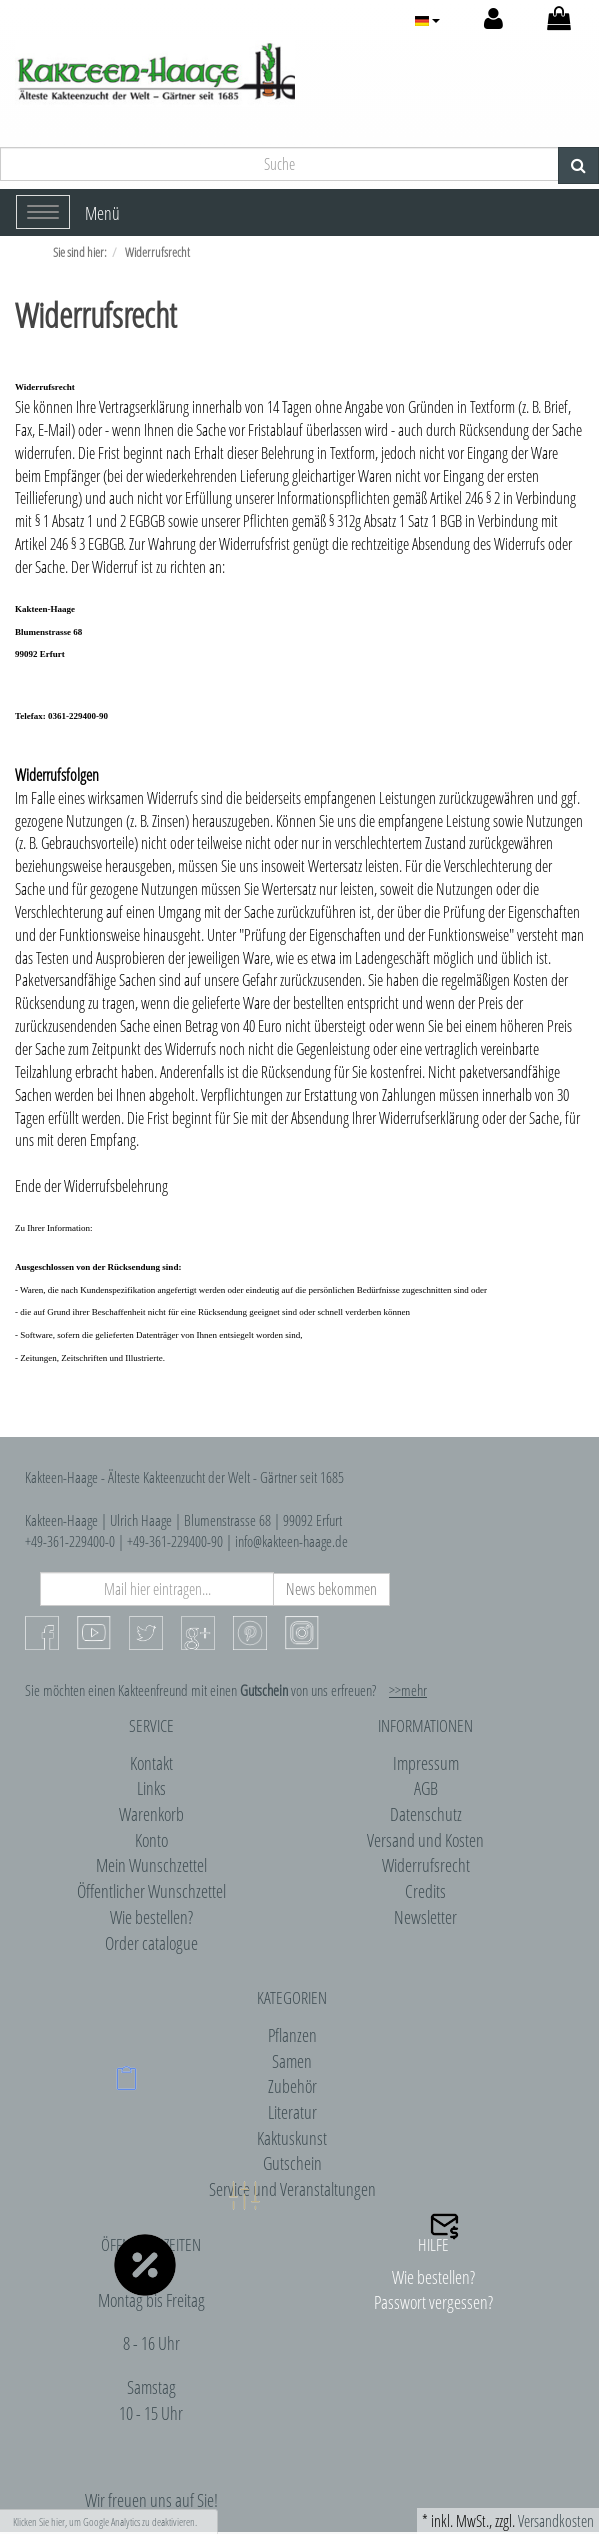 Image resolution: width=599 pixels, height=2534 pixels. Describe the element at coordinates (244, 2195) in the screenshot. I see `adjust settings or preferences` at that location.